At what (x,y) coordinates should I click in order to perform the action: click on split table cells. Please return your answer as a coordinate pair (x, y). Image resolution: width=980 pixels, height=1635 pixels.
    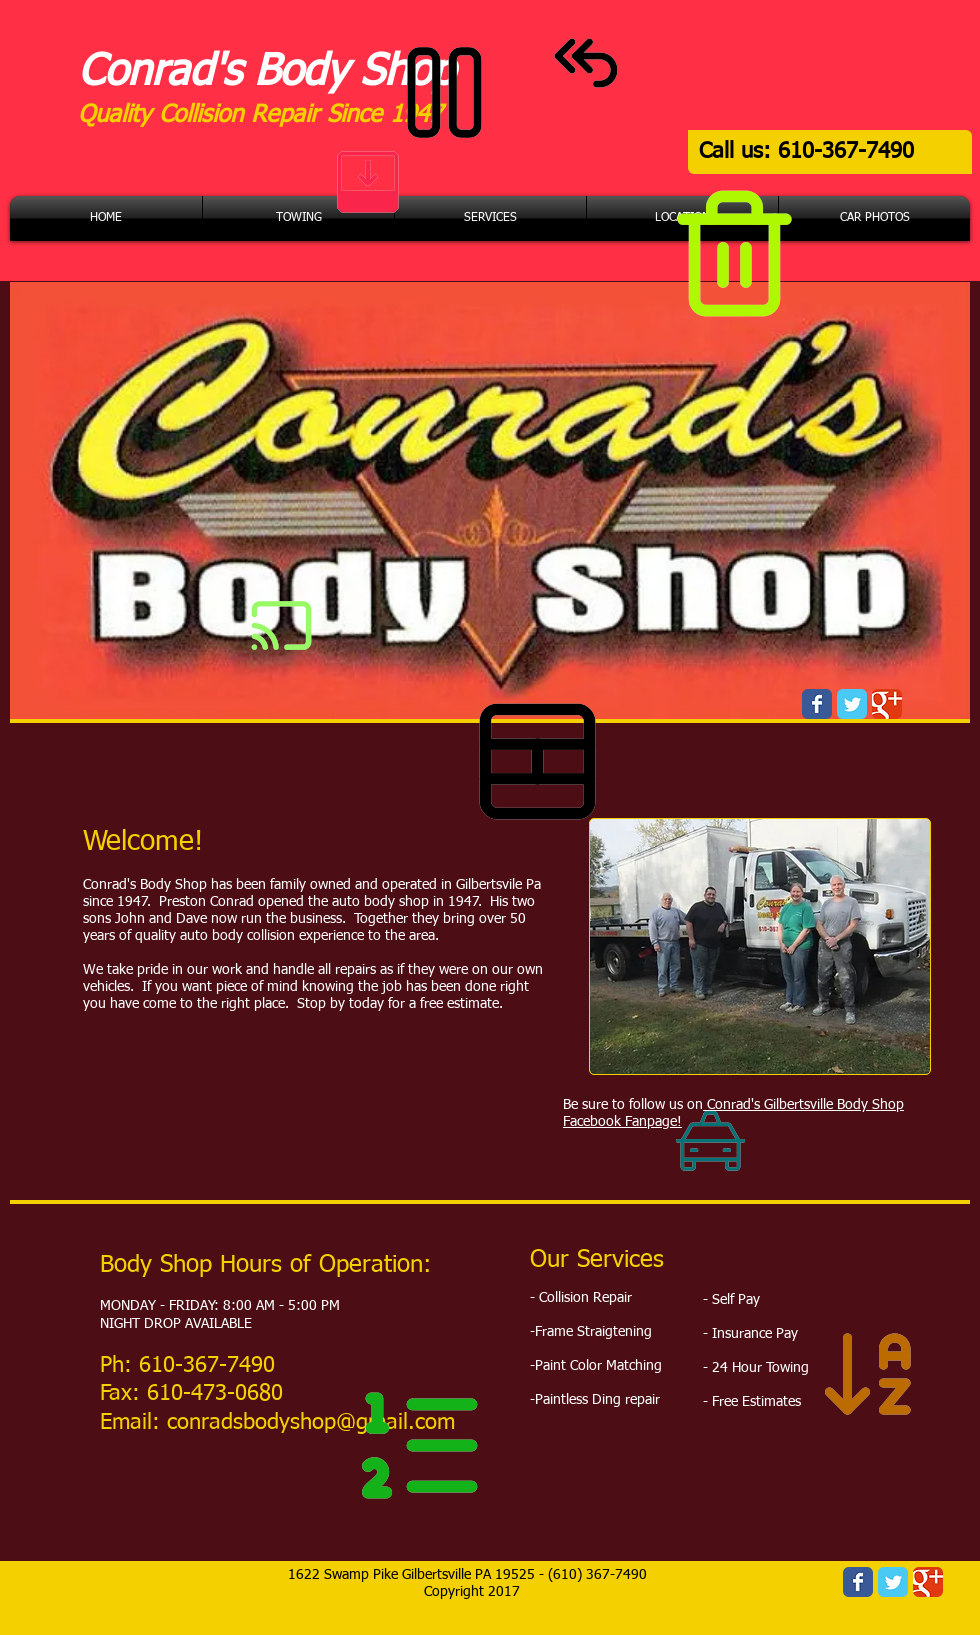
    Looking at the image, I should click on (537, 761).